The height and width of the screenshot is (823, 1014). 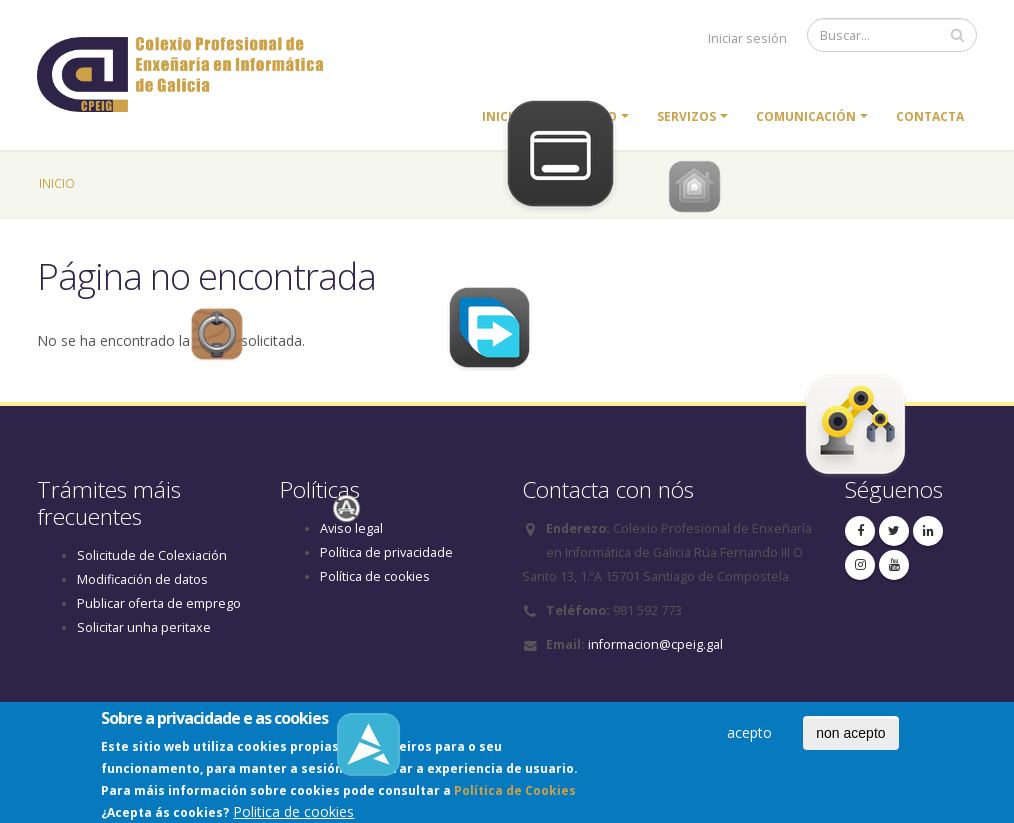 What do you see at coordinates (694, 186) in the screenshot?
I see `open the home app` at bounding box center [694, 186].